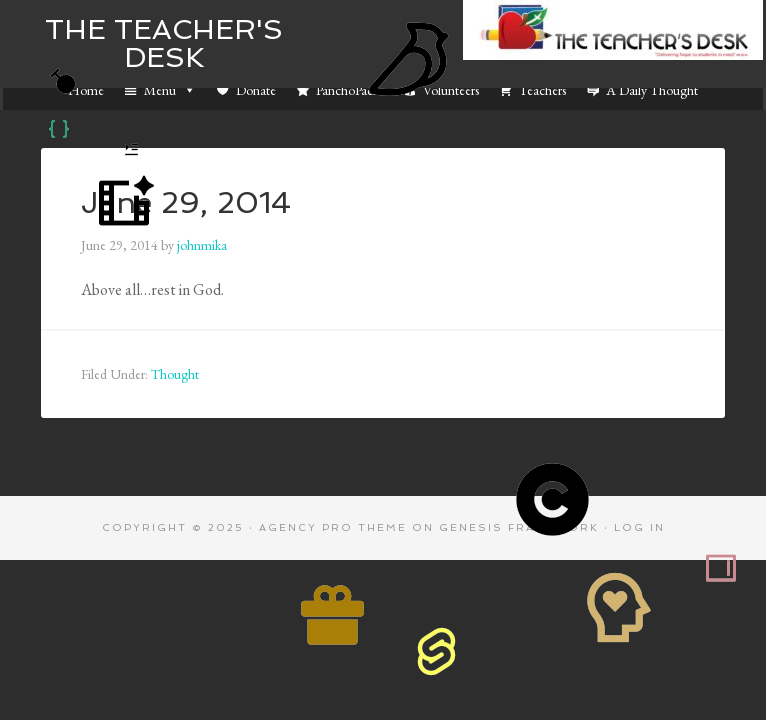 This screenshot has height=720, width=766. What do you see at coordinates (64, 81) in the screenshot?
I see `gender identity symbol for travesti` at bounding box center [64, 81].